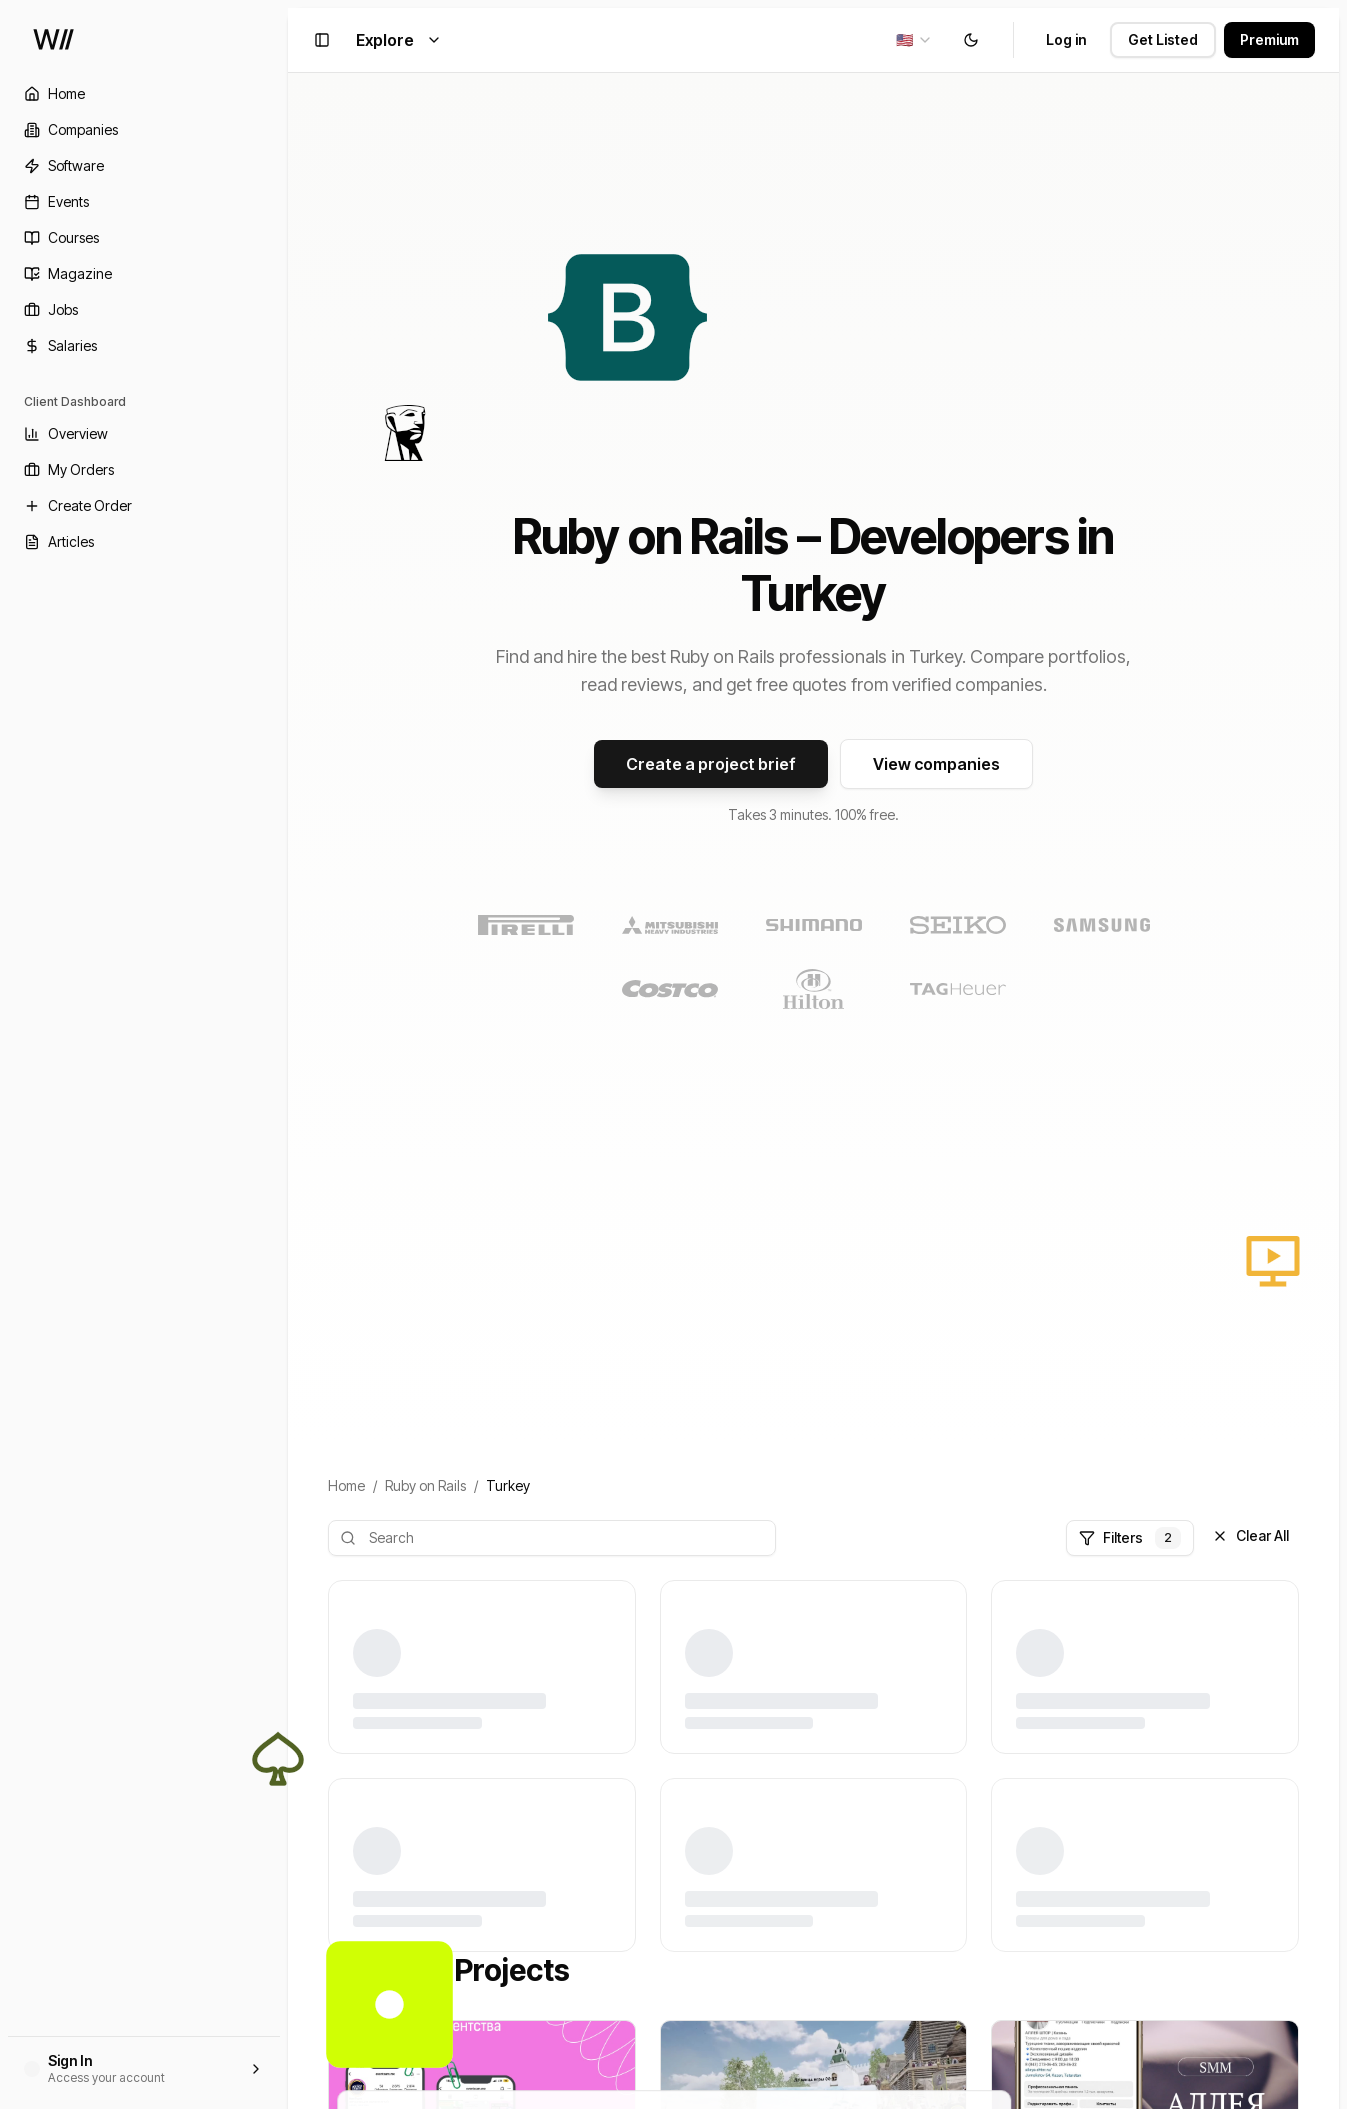  Describe the element at coordinates (1273, 1260) in the screenshot. I see `start a slideshow presentation` at that location.